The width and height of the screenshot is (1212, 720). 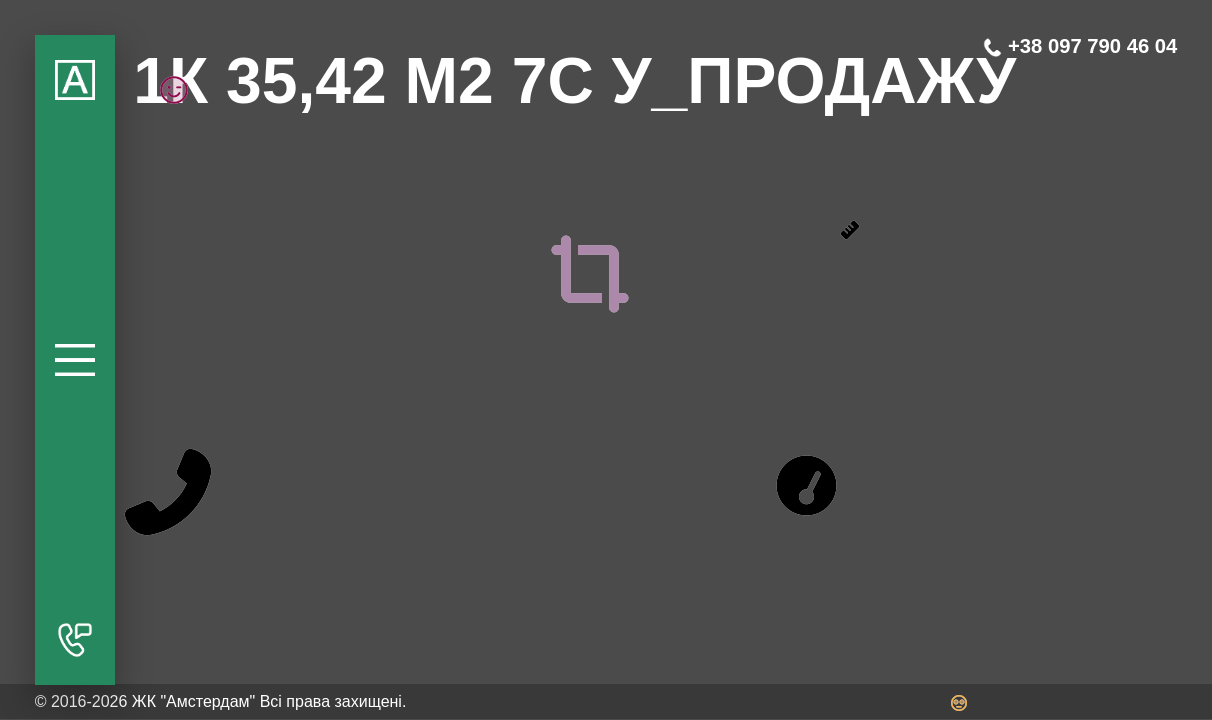 What do you see at coordinates (850, 230) in the screenshot?
I see `access measurement tools` at bounding box center [850, 230].